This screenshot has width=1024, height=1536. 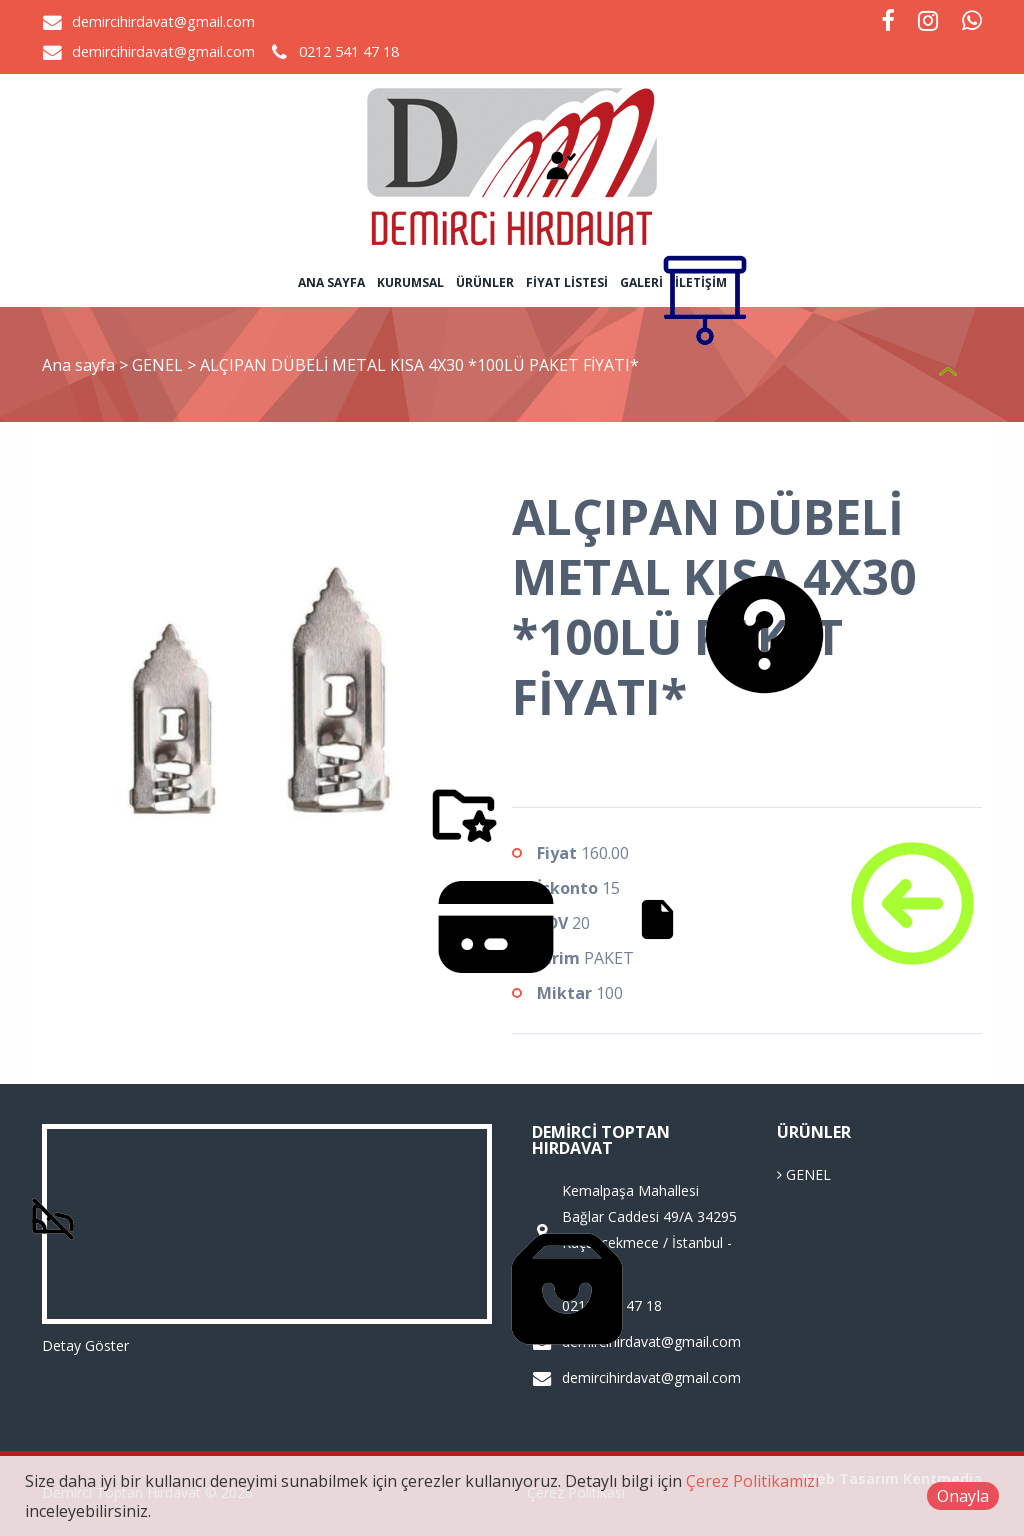 I want to click on collapse an expanded section or menu, so click(x=948, y=372).